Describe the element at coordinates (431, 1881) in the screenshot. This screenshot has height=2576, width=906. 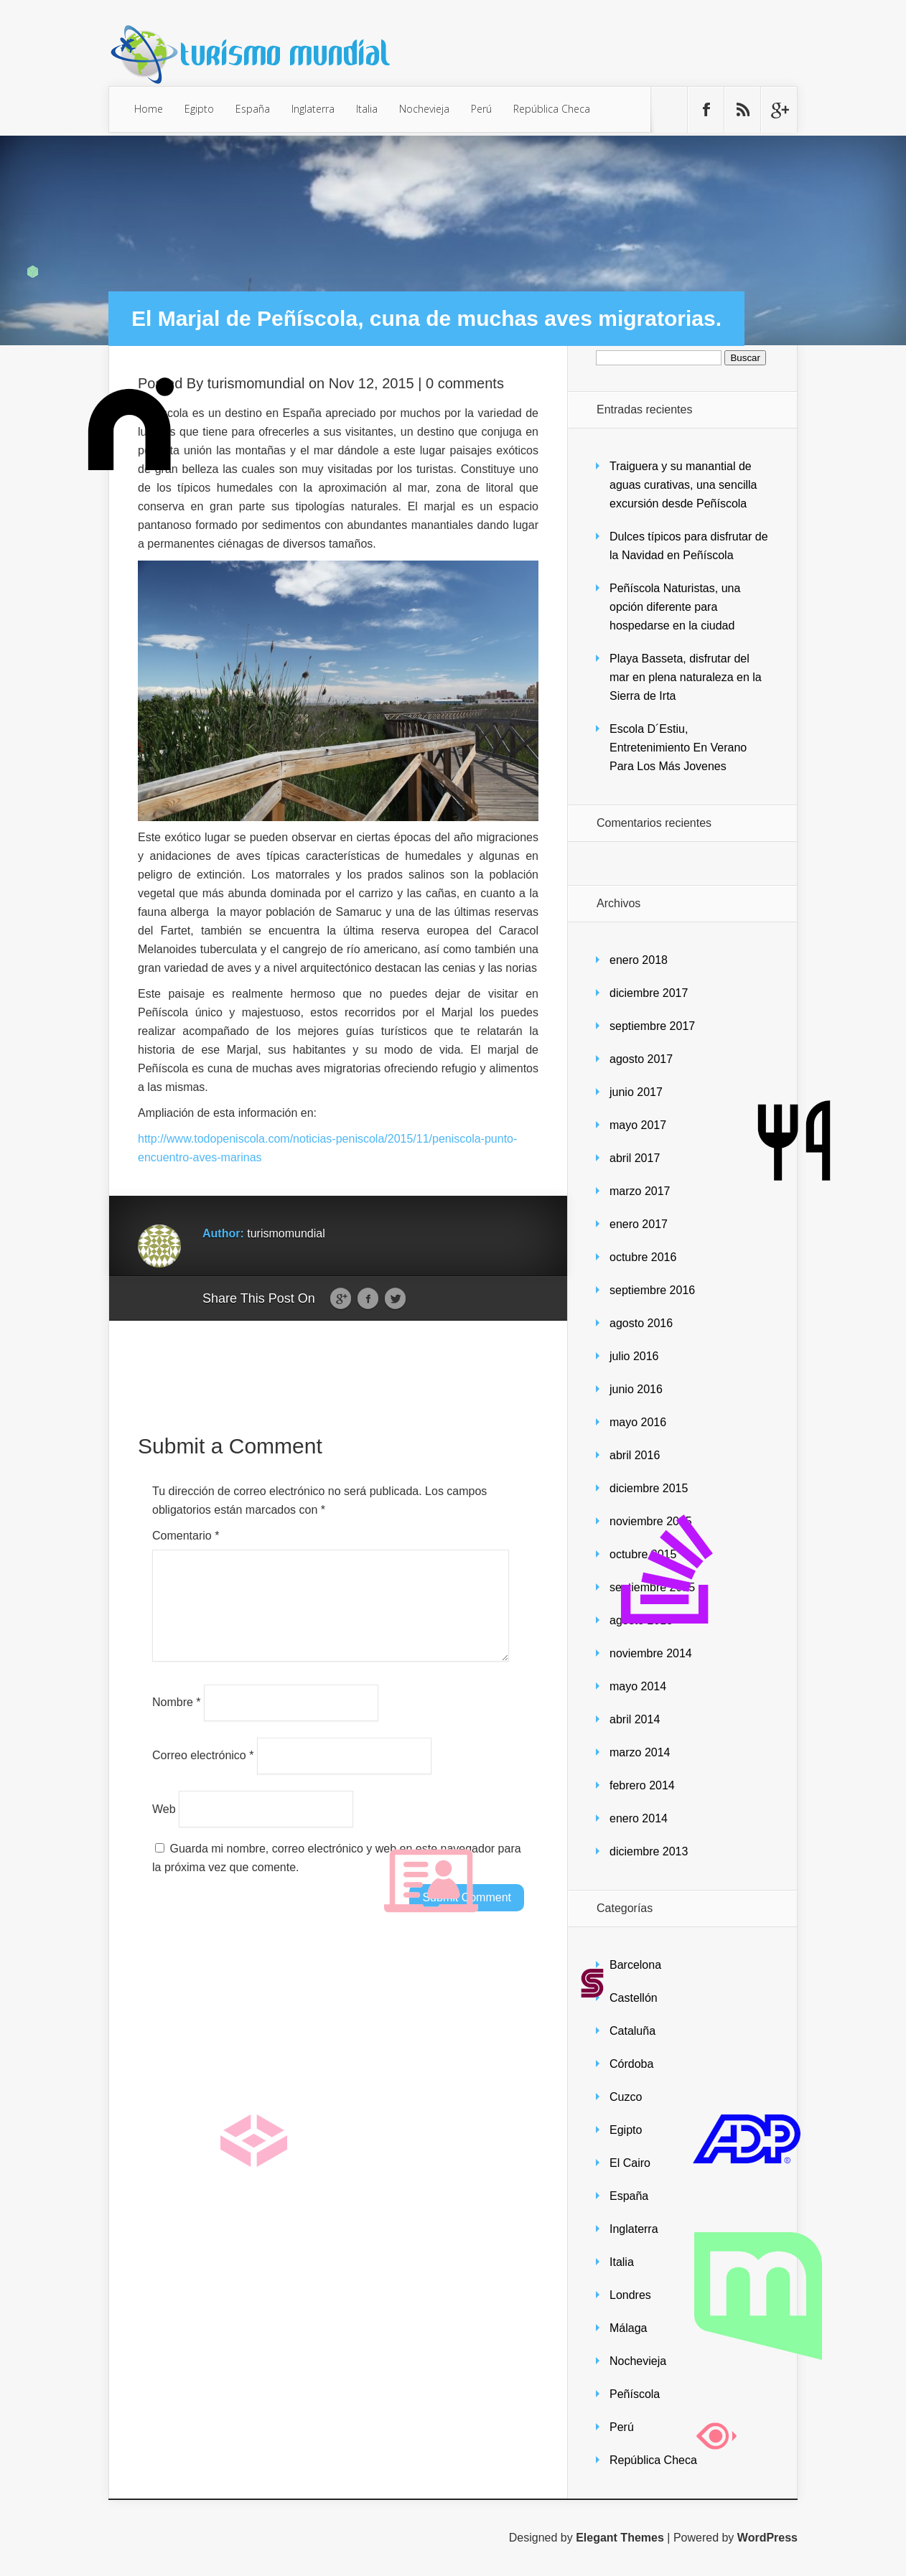
I see `open the Codementor app or website` at that location.